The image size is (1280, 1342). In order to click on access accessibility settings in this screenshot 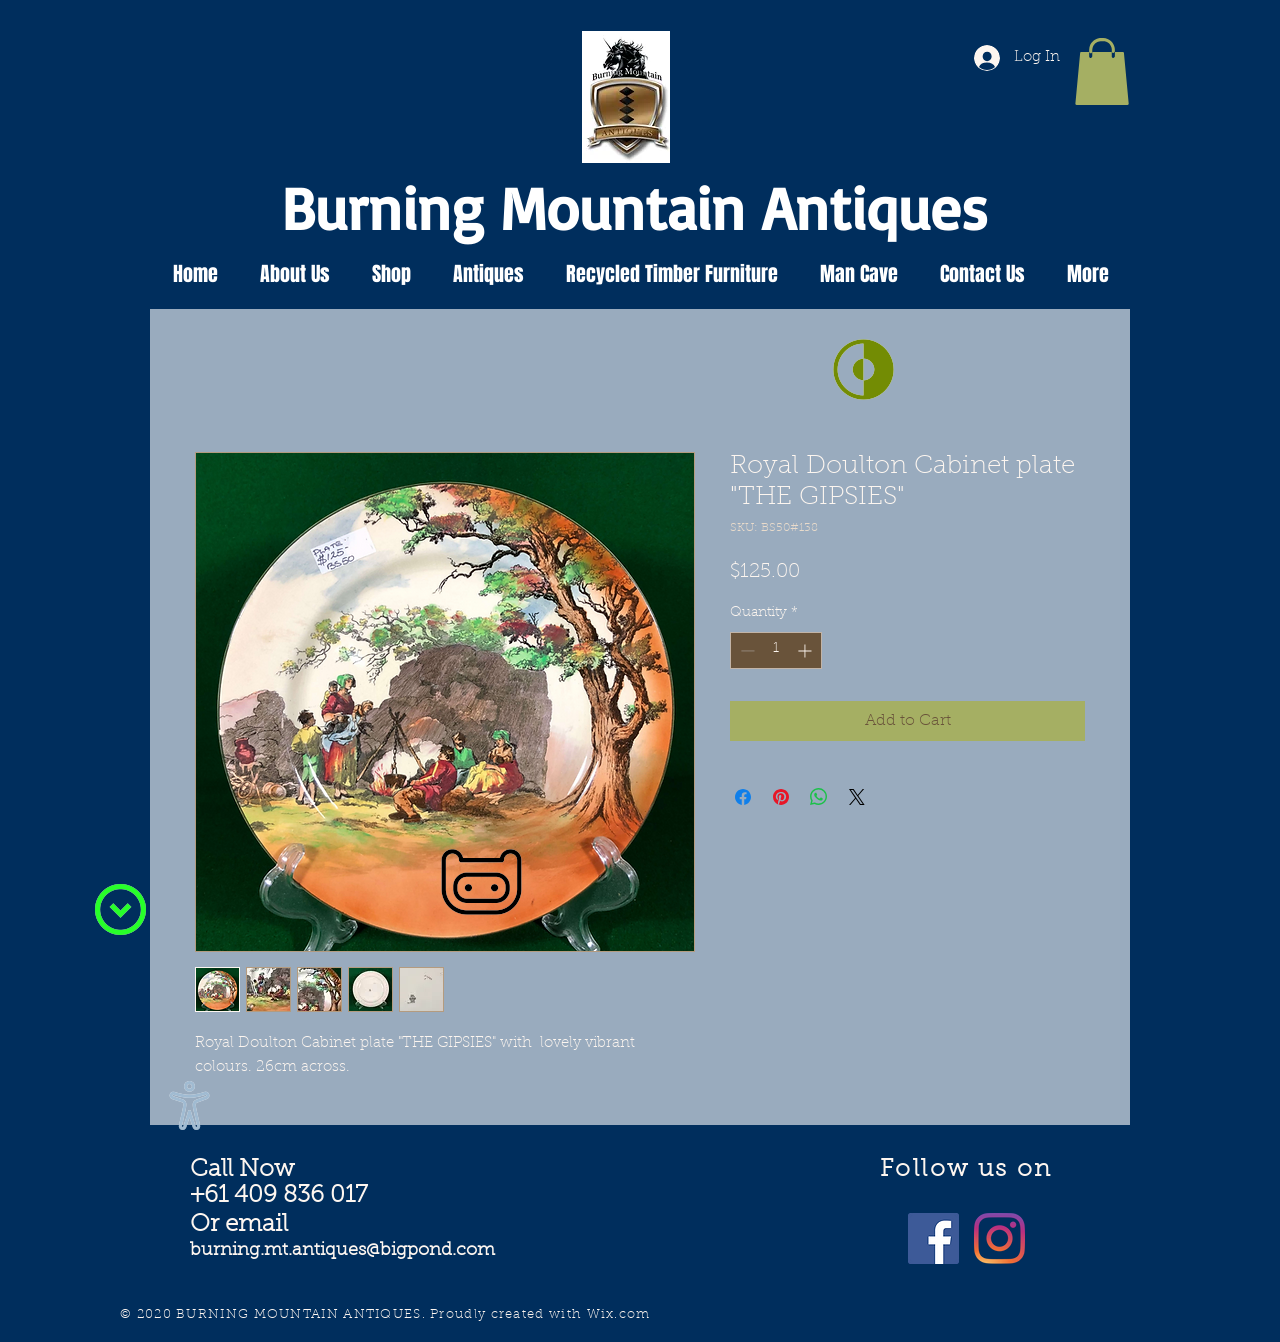, I will do `click(189, 1105)`.